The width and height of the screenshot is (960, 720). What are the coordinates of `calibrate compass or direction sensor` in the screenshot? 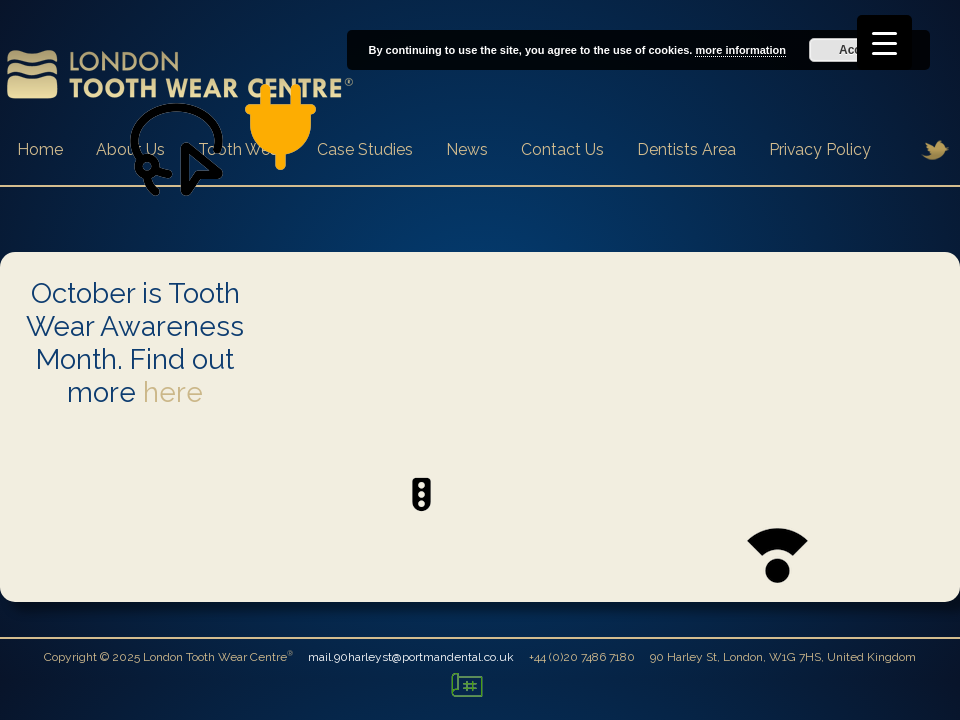 It's located at (777, 555).